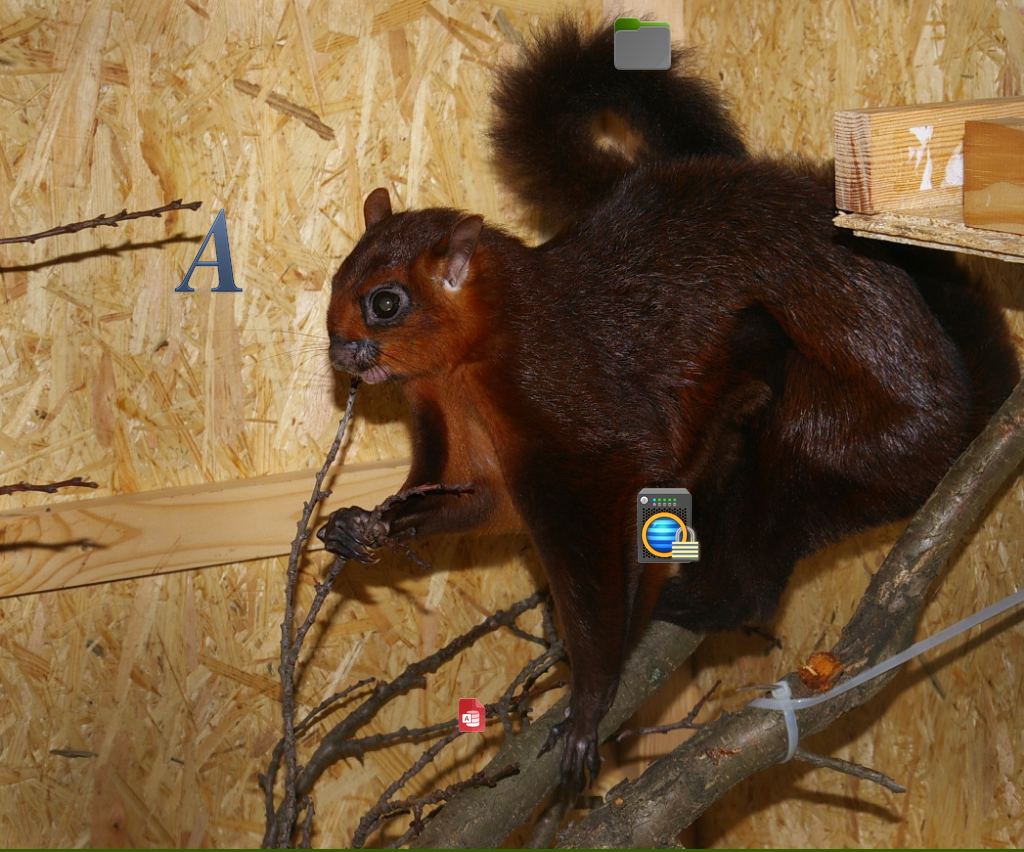 The height and width of the screenshot is (852, 1024). Describe the element at coordinates (472, 715) in the screenshot. I see `microsoft access database file` at that location.